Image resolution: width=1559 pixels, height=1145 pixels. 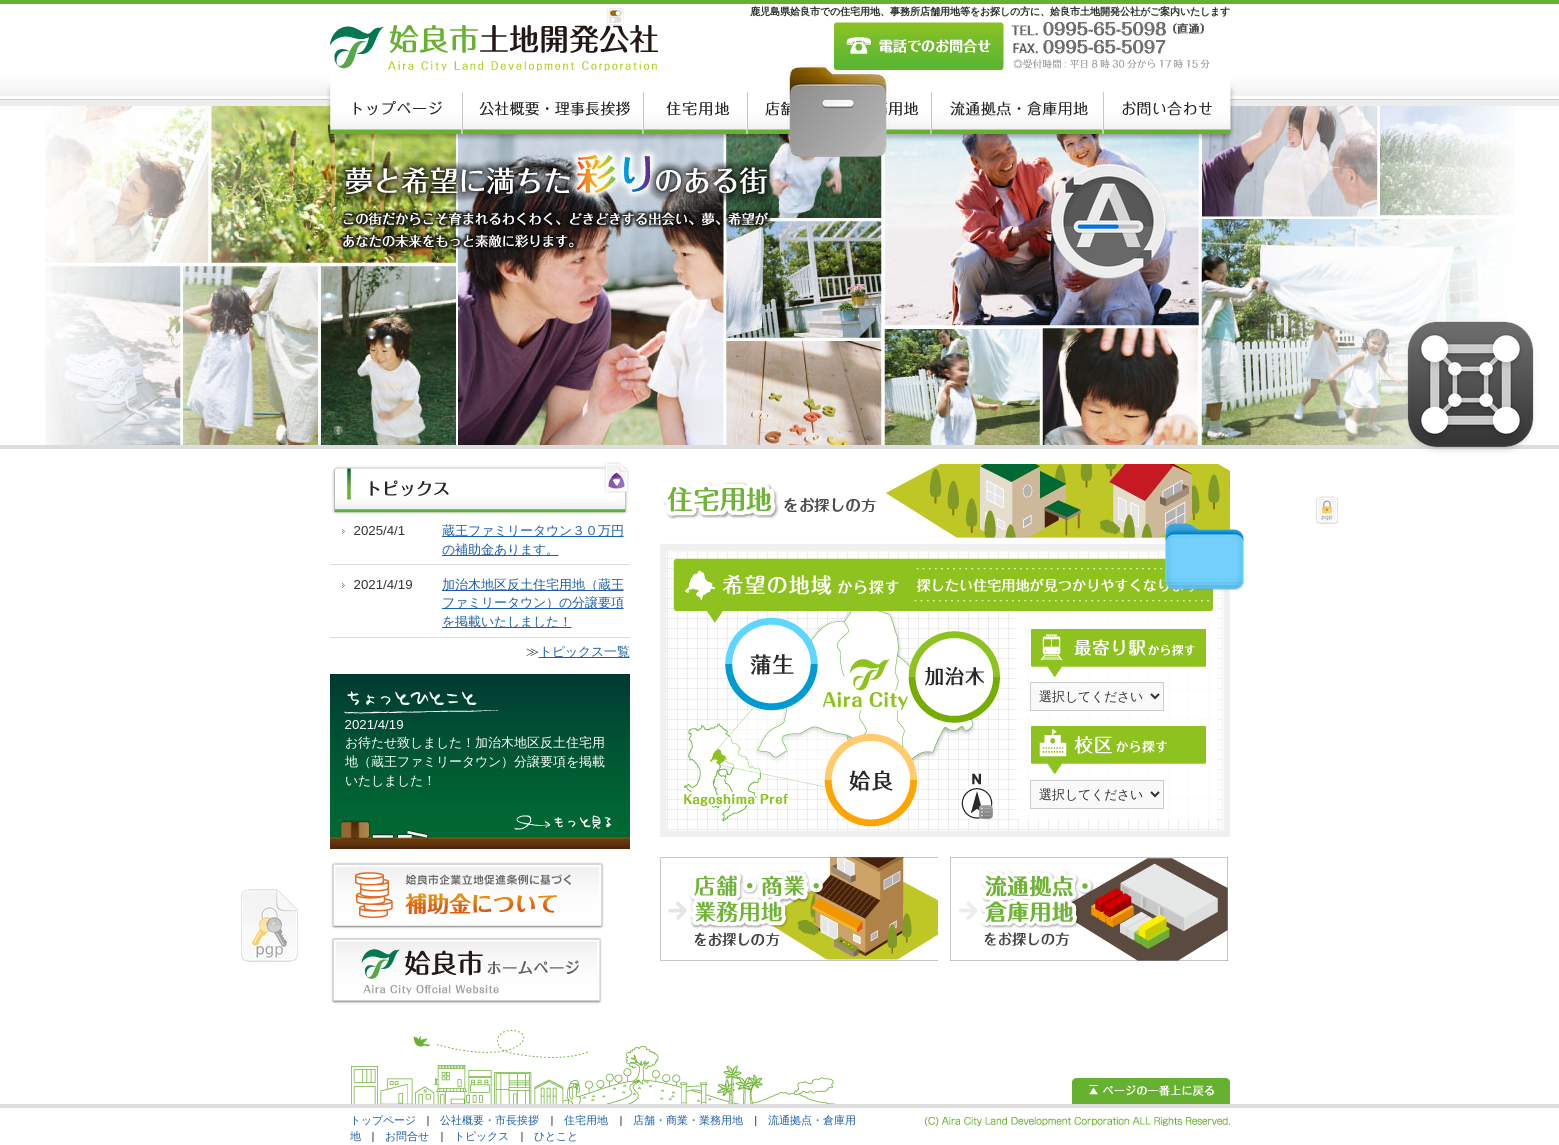 I want to click on indicates a PGP-encrypted file, so click(x=1327, y=510).